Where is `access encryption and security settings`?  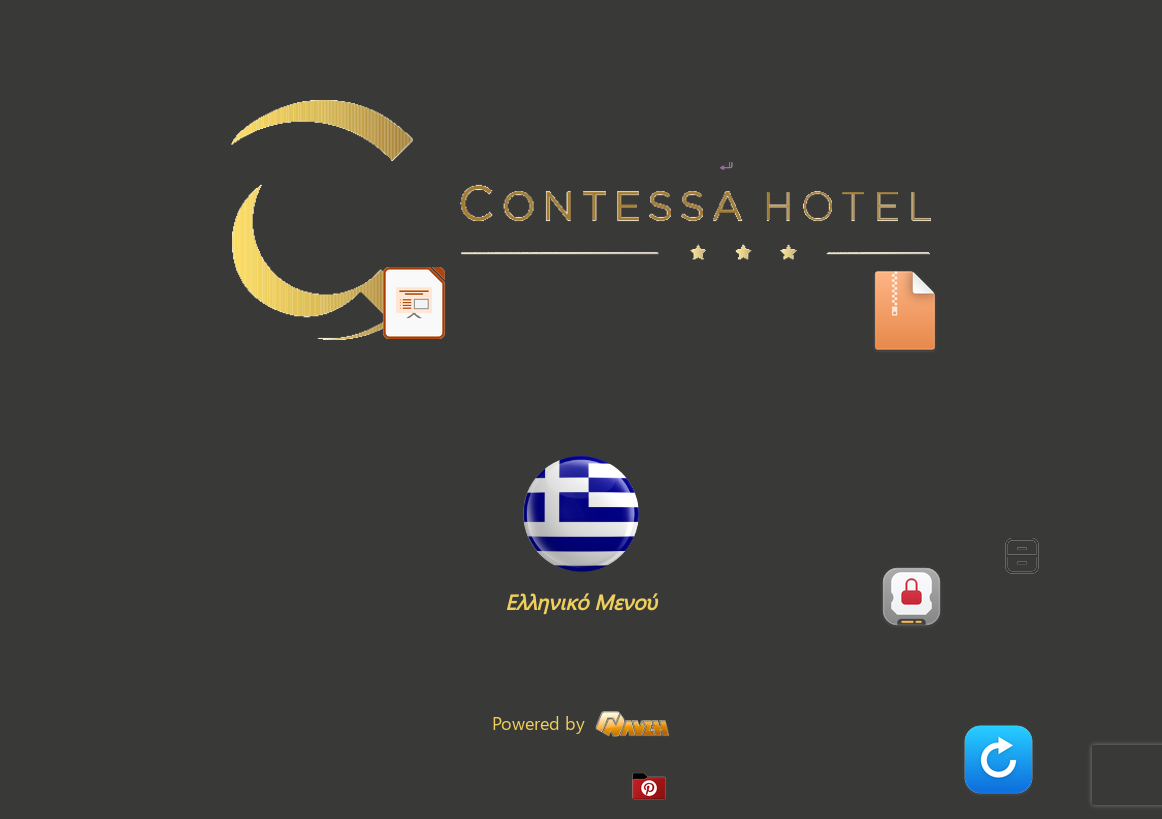 access encryption and security settings is located at coordinates (911, 597).